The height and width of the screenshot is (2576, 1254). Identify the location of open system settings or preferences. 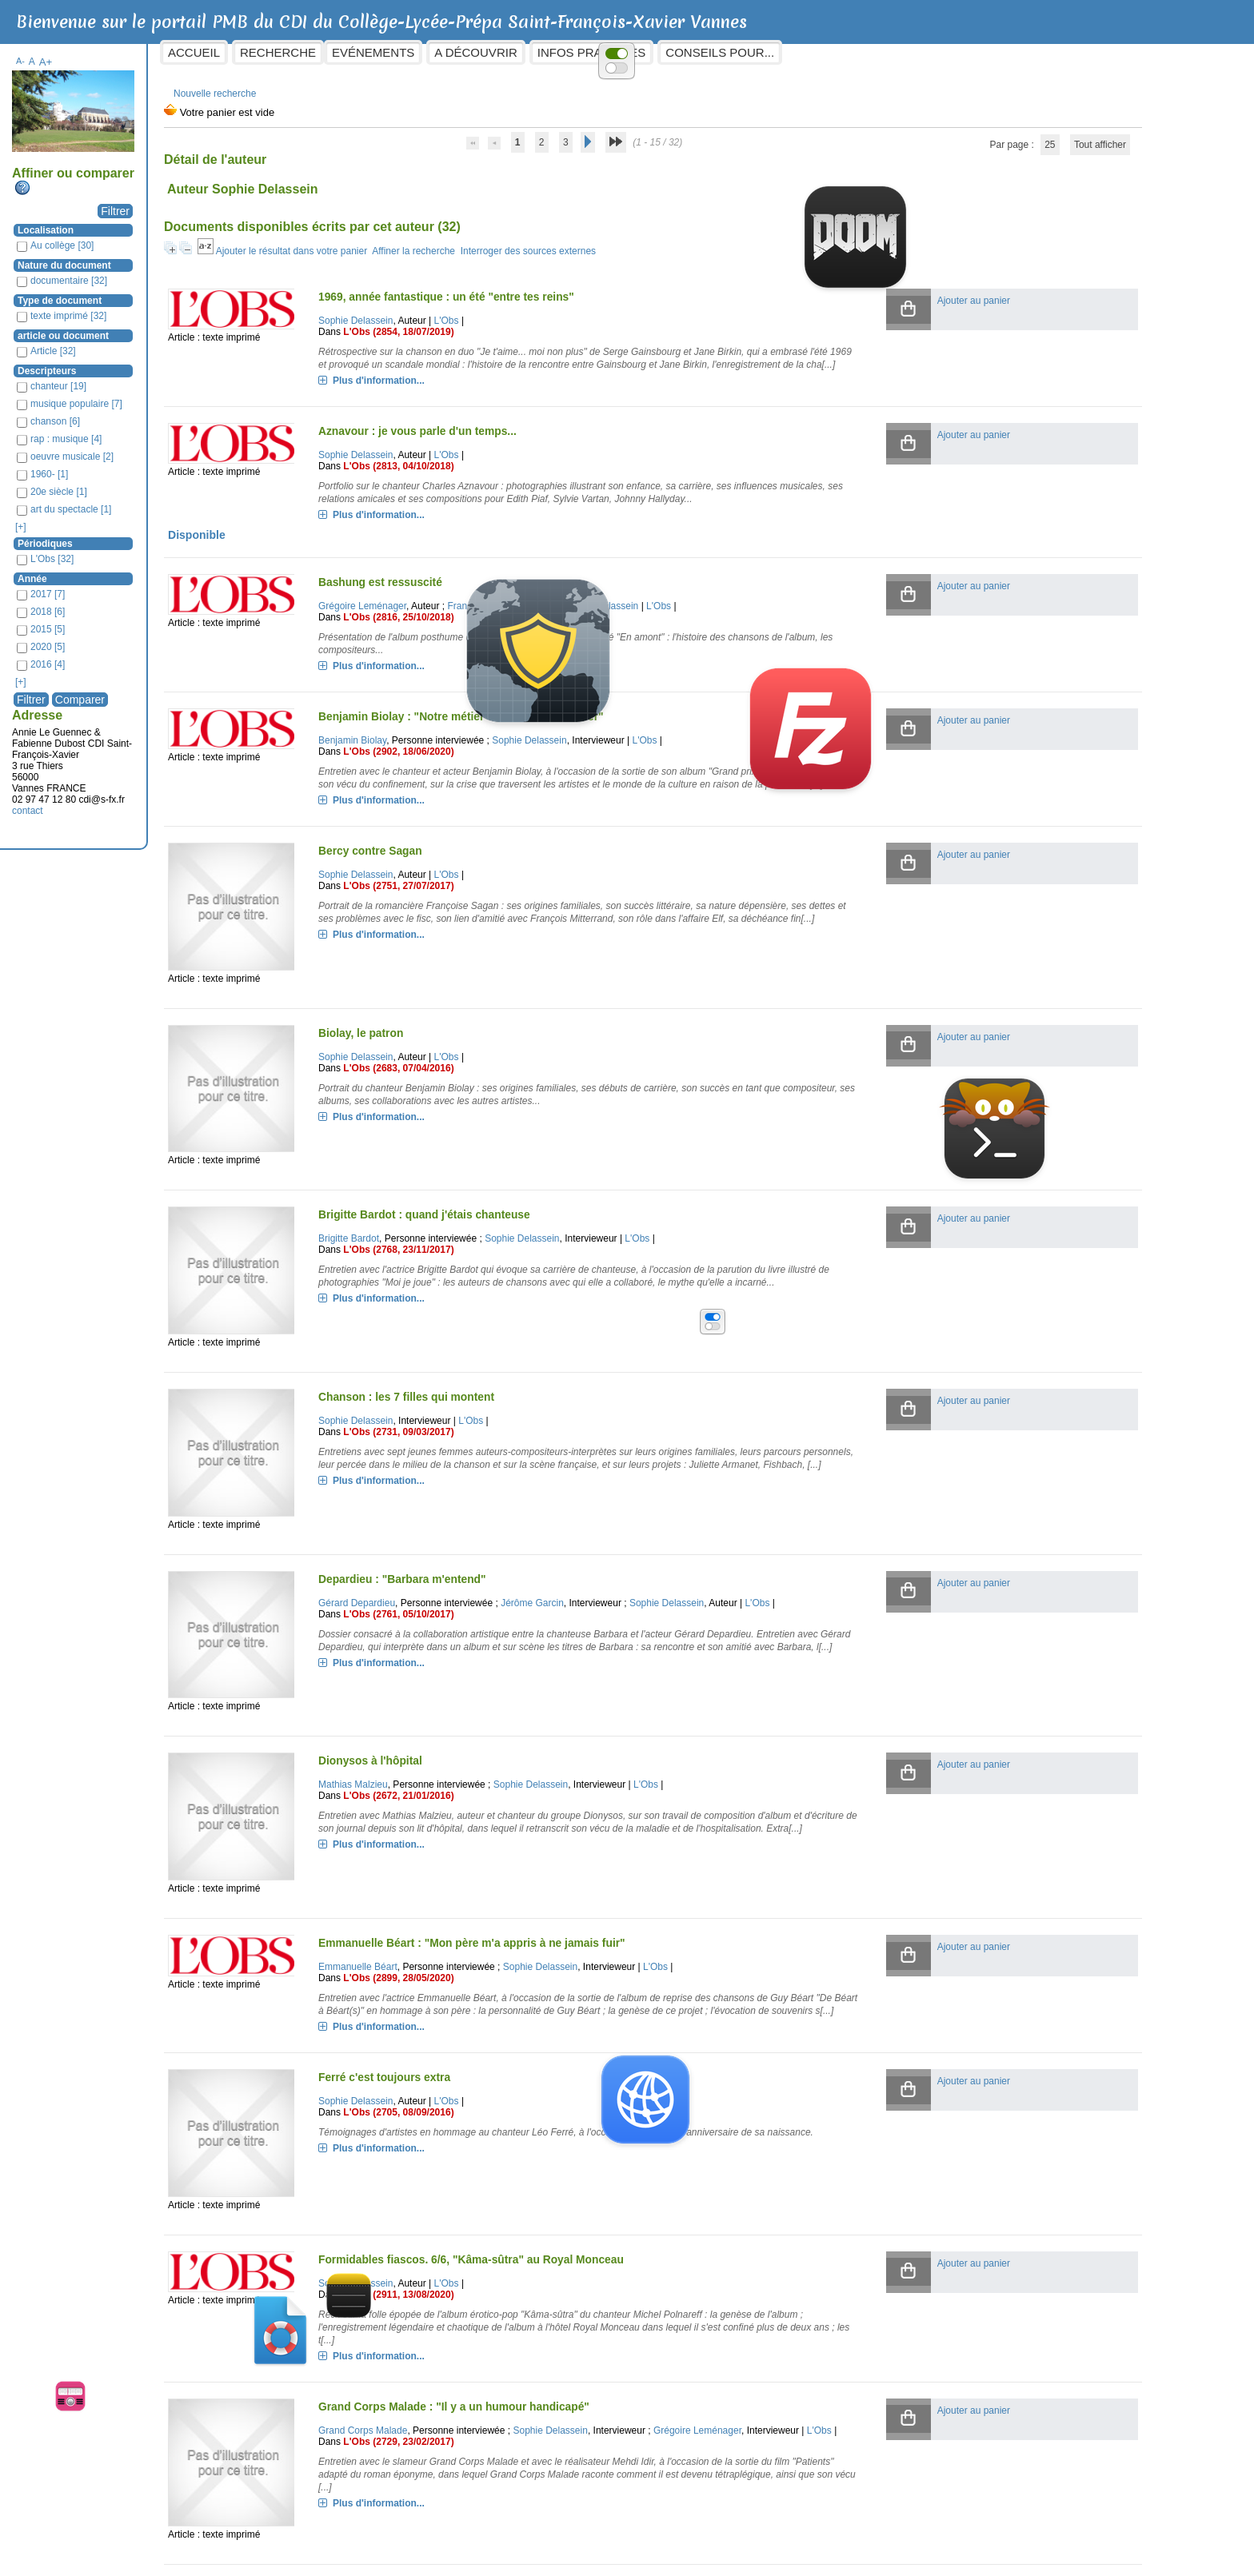
(713, 1322).